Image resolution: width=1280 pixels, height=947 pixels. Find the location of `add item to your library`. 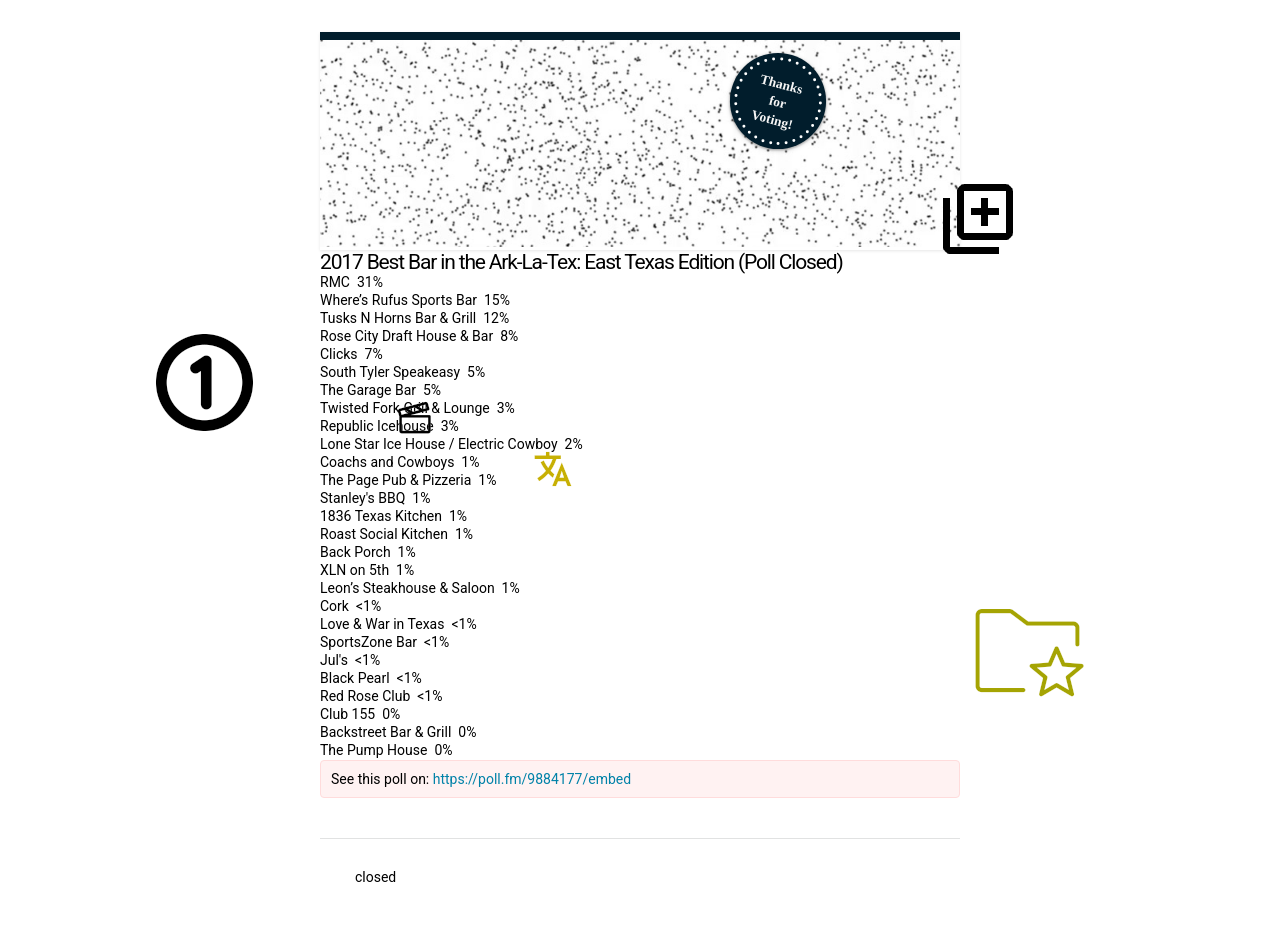

add item to your library is located at coordinates (978, 219).